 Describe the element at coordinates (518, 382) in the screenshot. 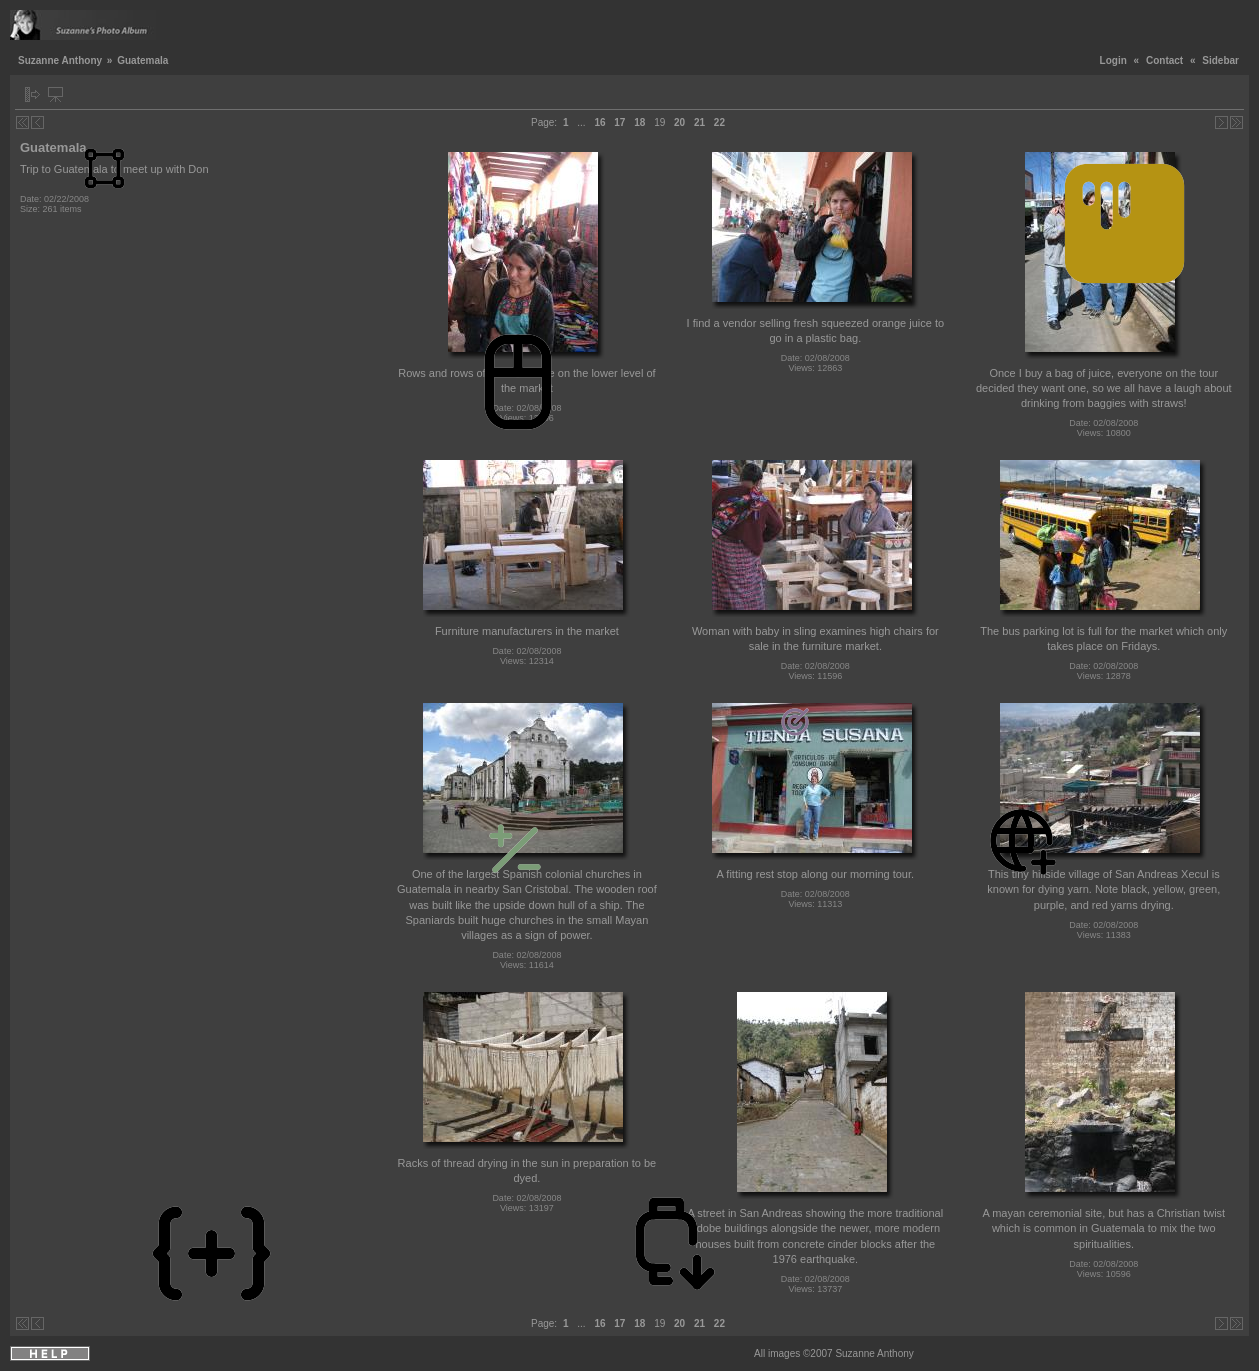

I see `mouse input device indicator` at that location.